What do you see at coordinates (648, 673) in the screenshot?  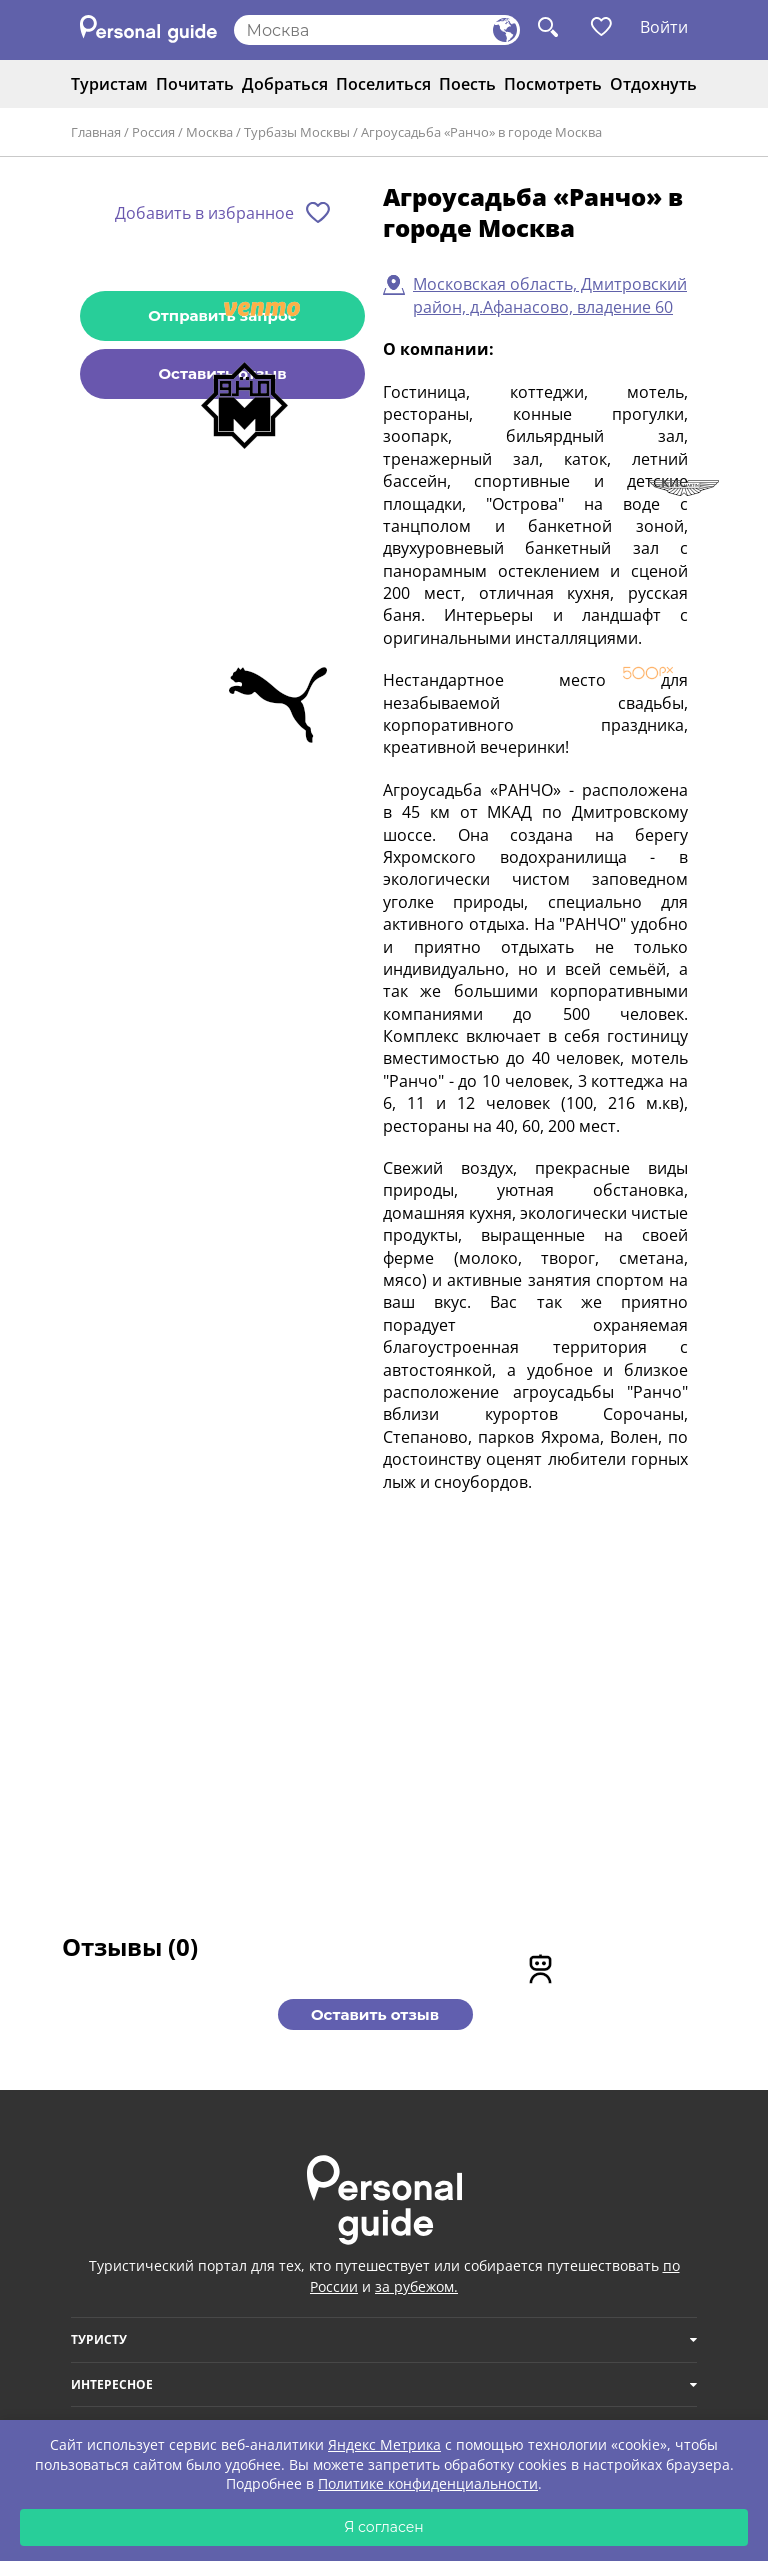 I see `open the 500px photography platform` at bounding box center [648, 673].